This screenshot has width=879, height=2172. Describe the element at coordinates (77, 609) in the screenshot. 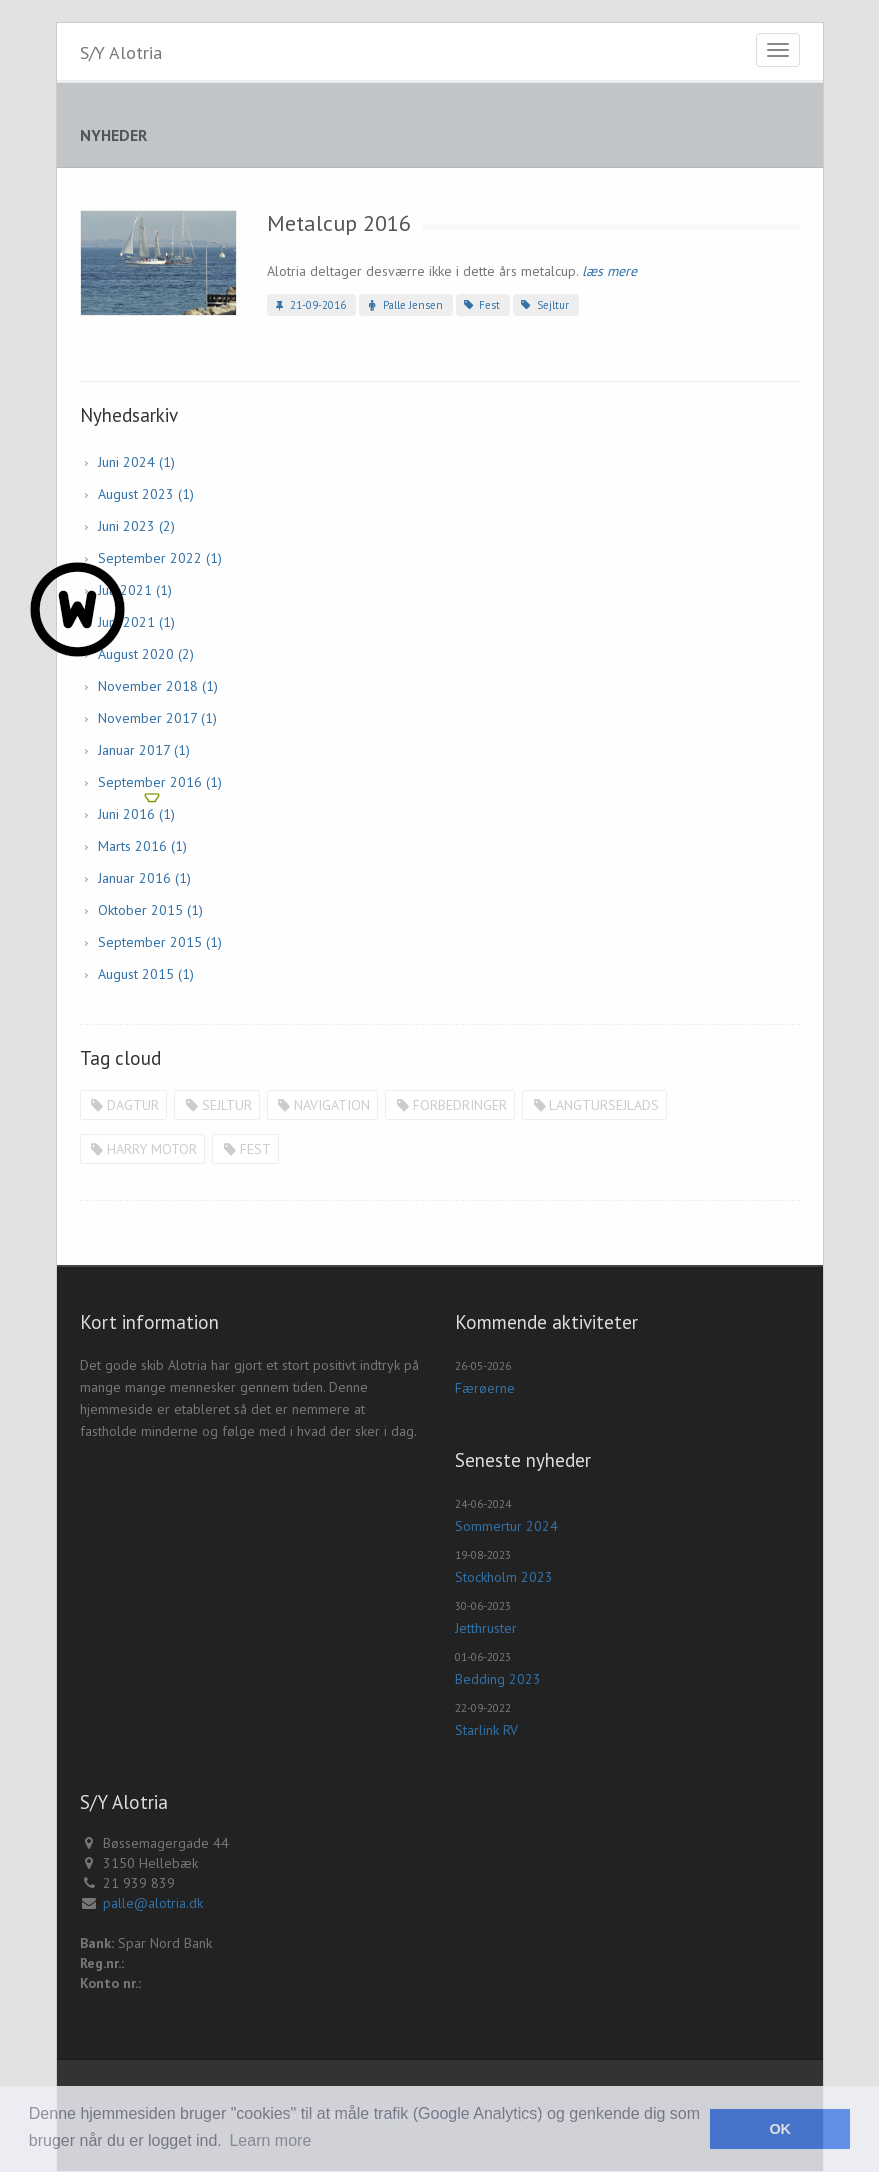

I see `indicates west direction on a map` at that location.